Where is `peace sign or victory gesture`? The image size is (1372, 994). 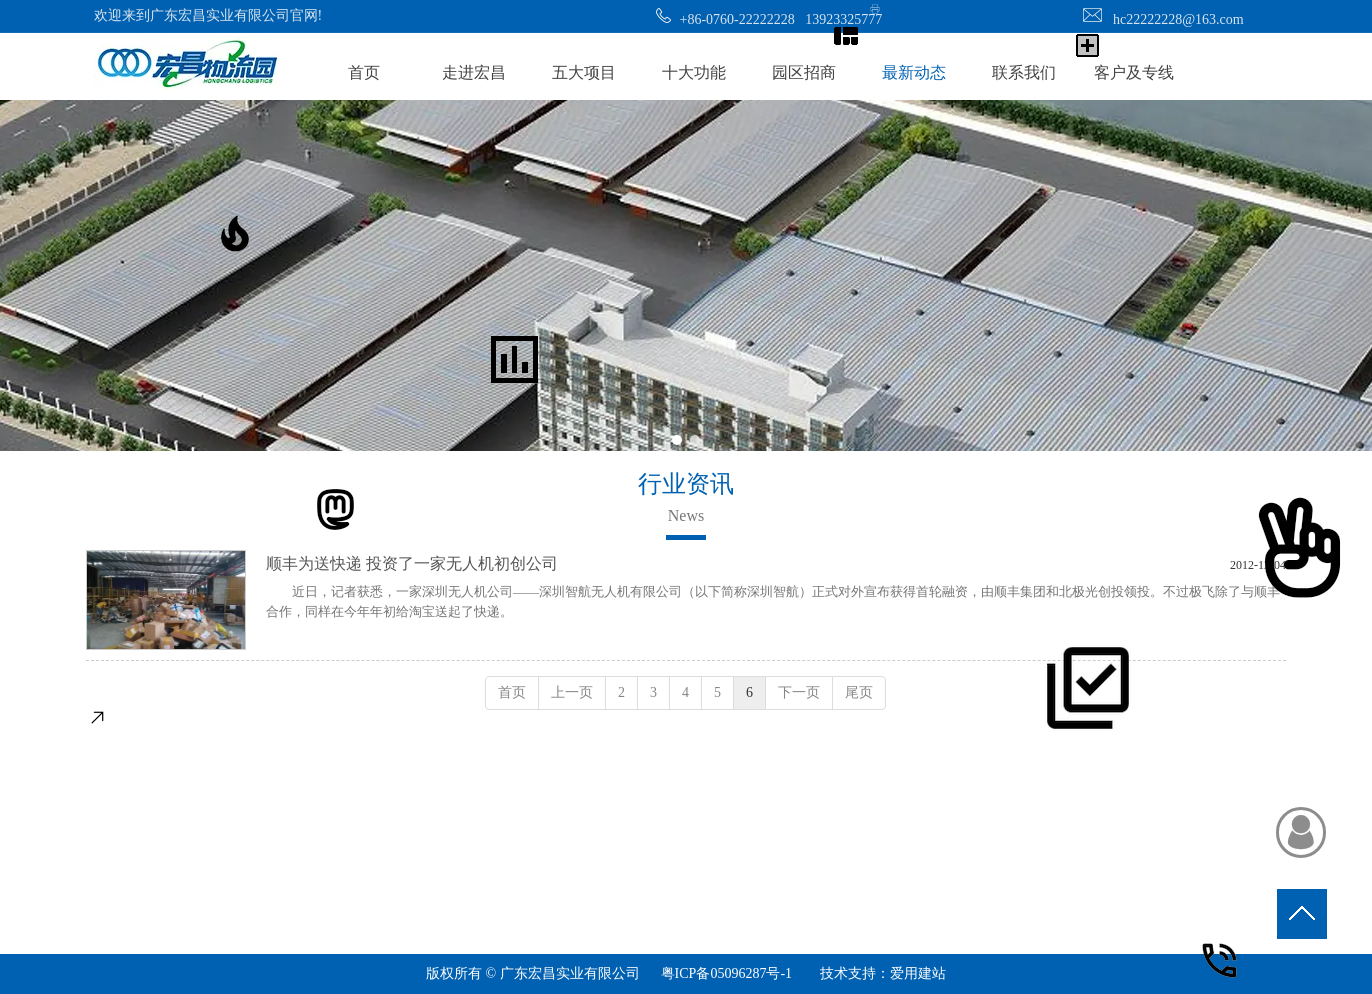 peace sign or victory gesture is located at coordinates (1302, 547).